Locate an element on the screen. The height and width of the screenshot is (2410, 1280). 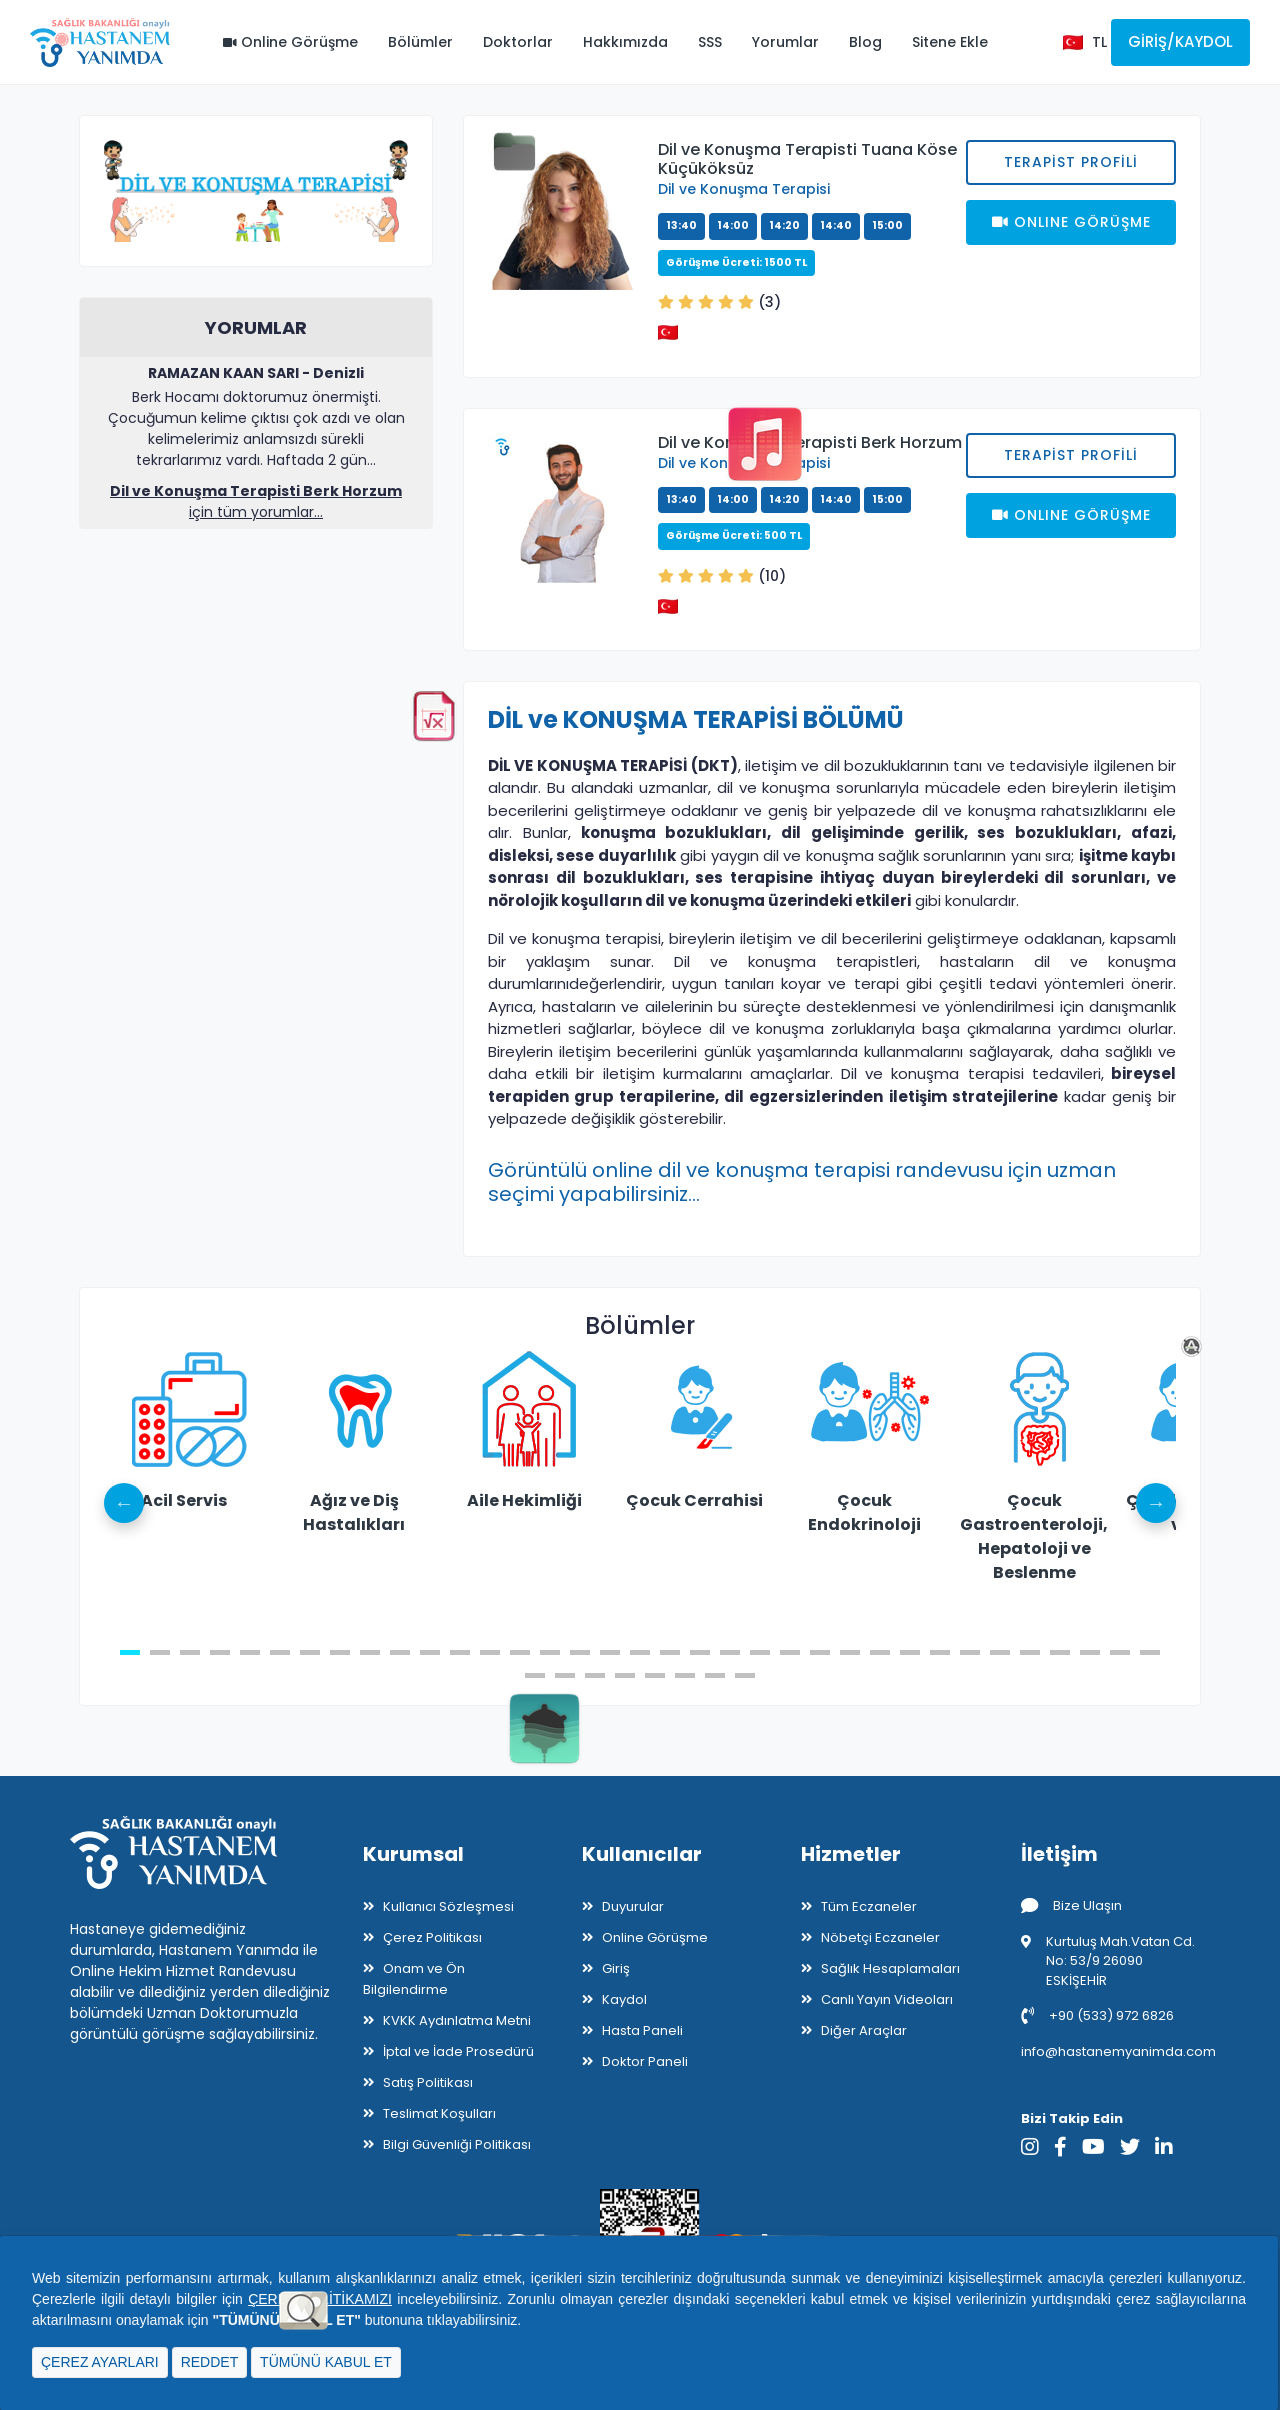
drop files here to add to folder is located at coordinates (514, 151).